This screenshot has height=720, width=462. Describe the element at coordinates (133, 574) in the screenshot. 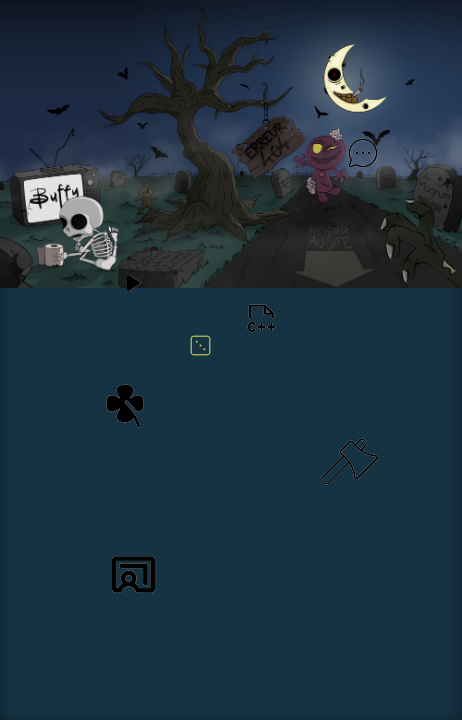

I see `access teaching or presentation tools` at that location.